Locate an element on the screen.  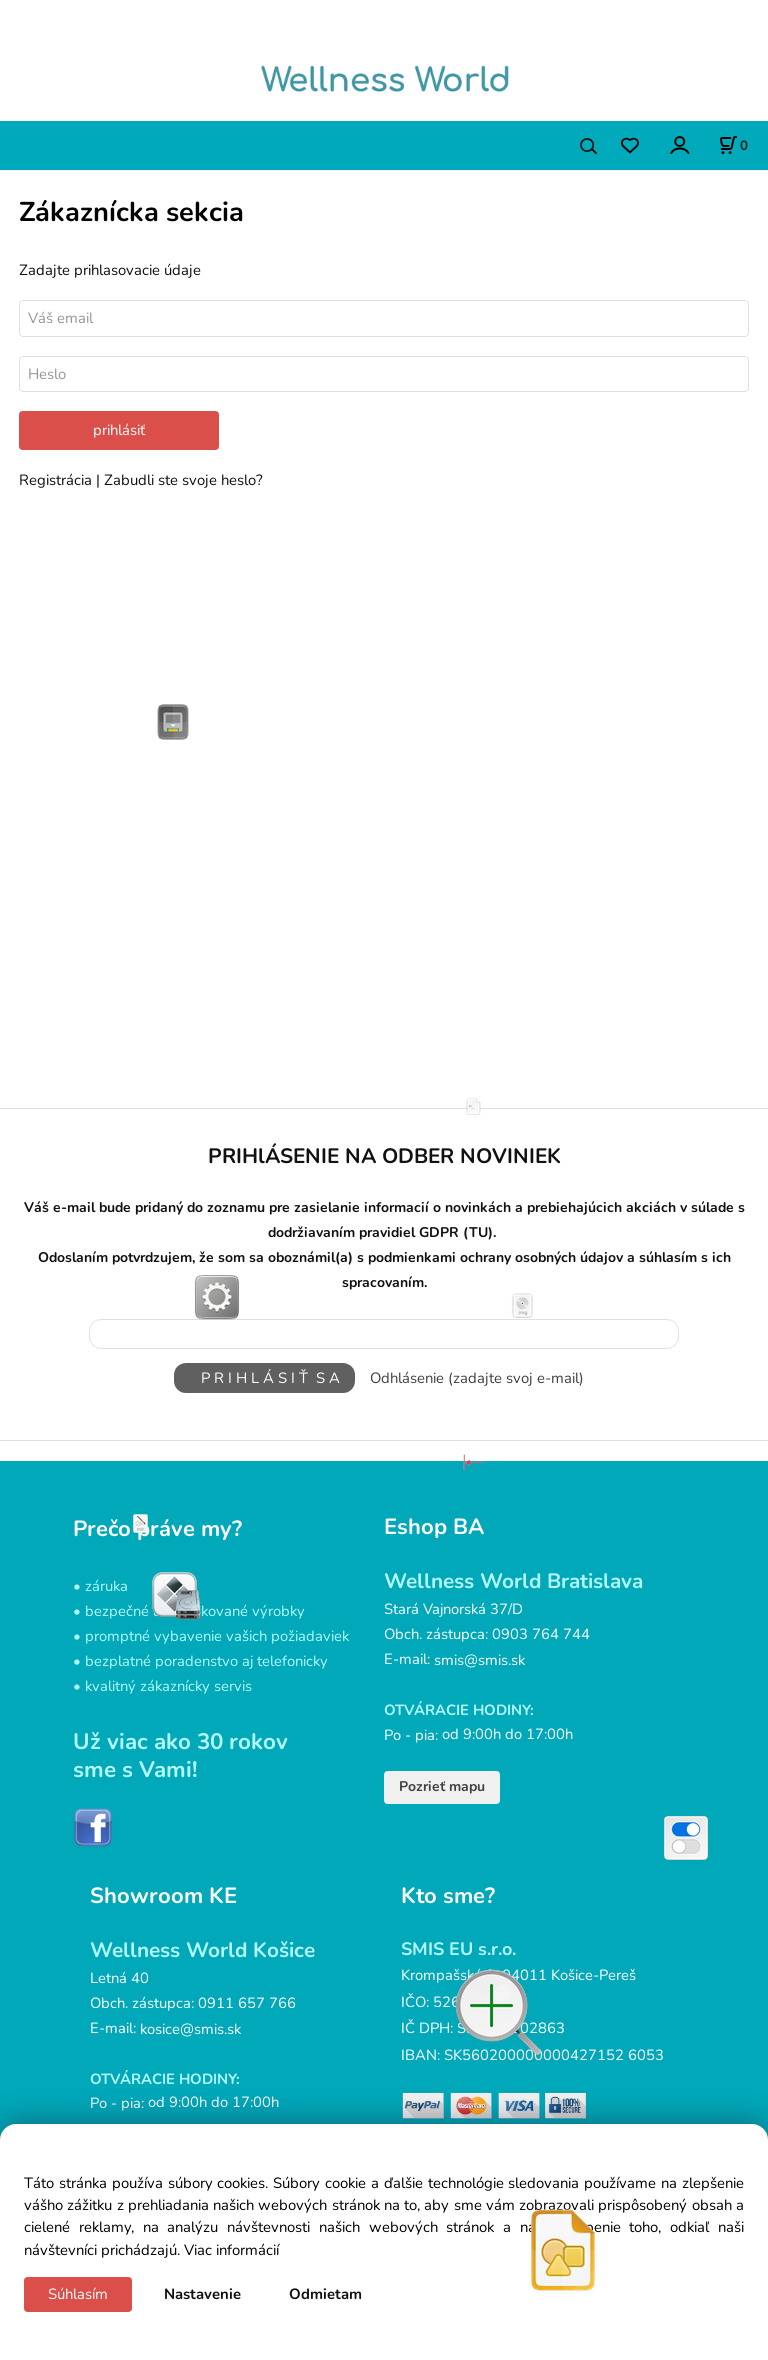
a shell script or bash file is located at coordinates (473, 1106).